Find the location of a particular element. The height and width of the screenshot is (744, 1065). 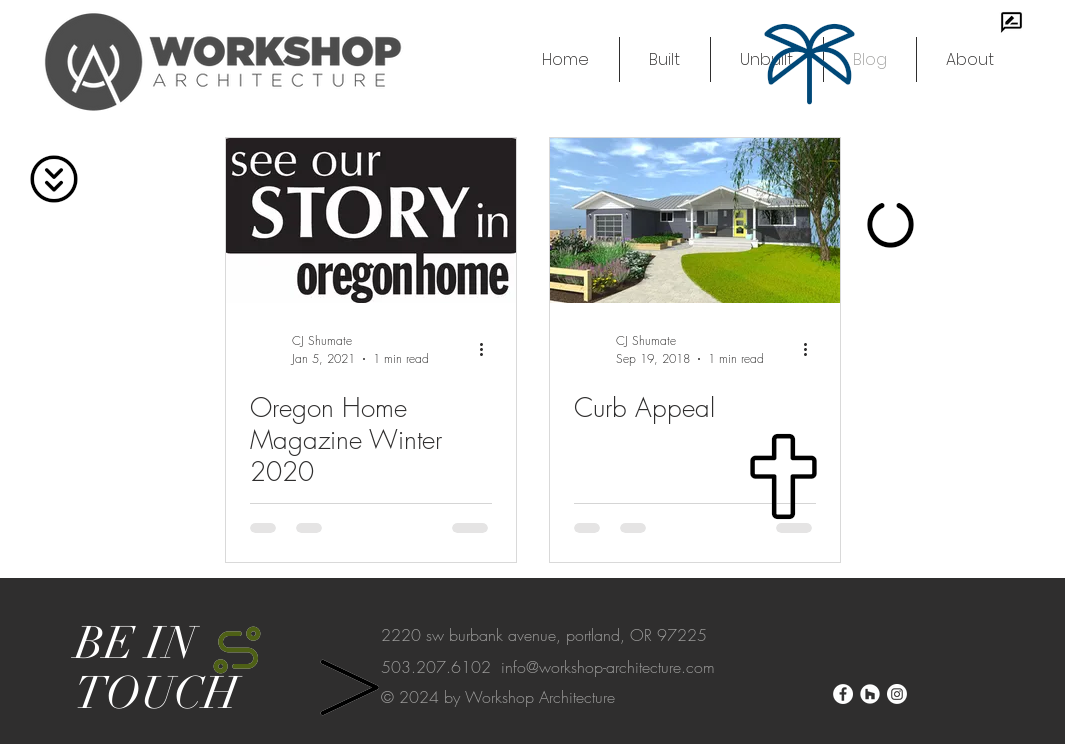

write a review or rating is located at coordinates (1011, 22).